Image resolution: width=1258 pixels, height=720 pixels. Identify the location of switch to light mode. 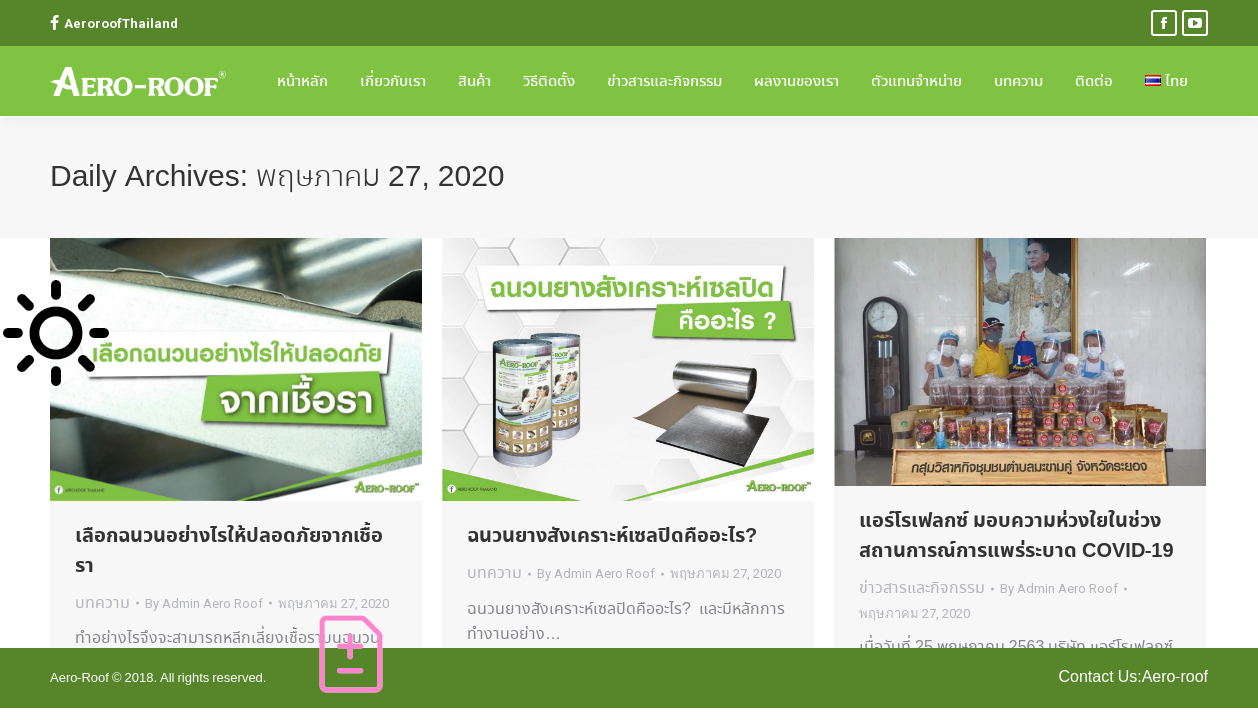
(56, 333).